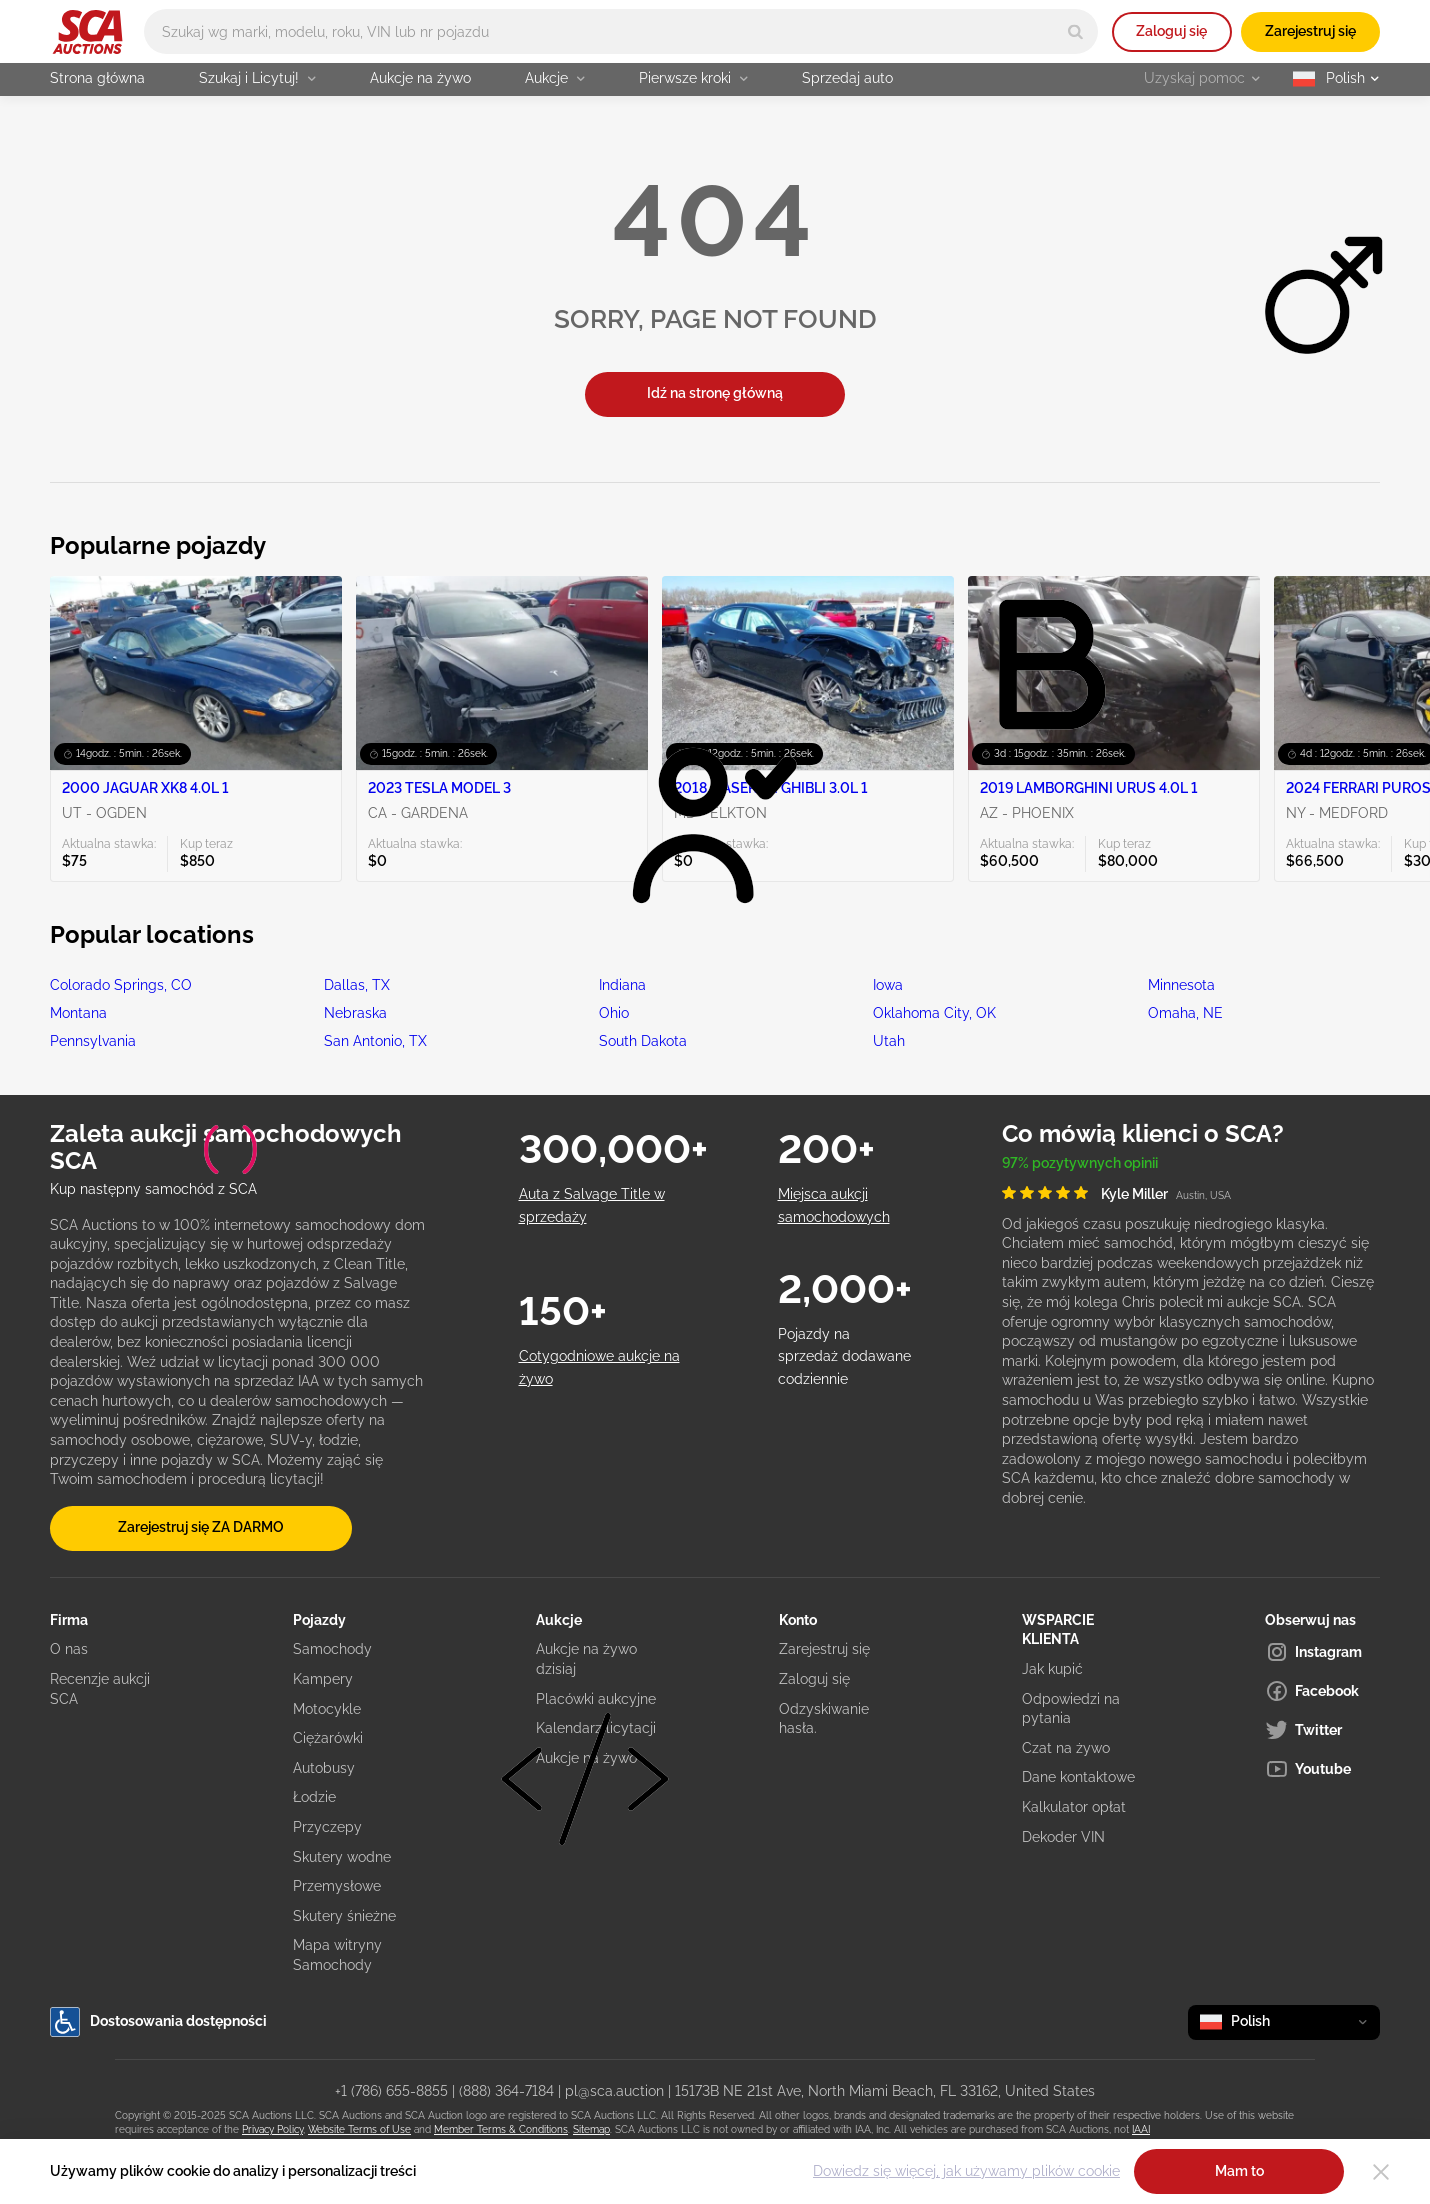  Describe the element at coordinates (585, 1779) in the screenshot. I see `view or edit source code` at that location.